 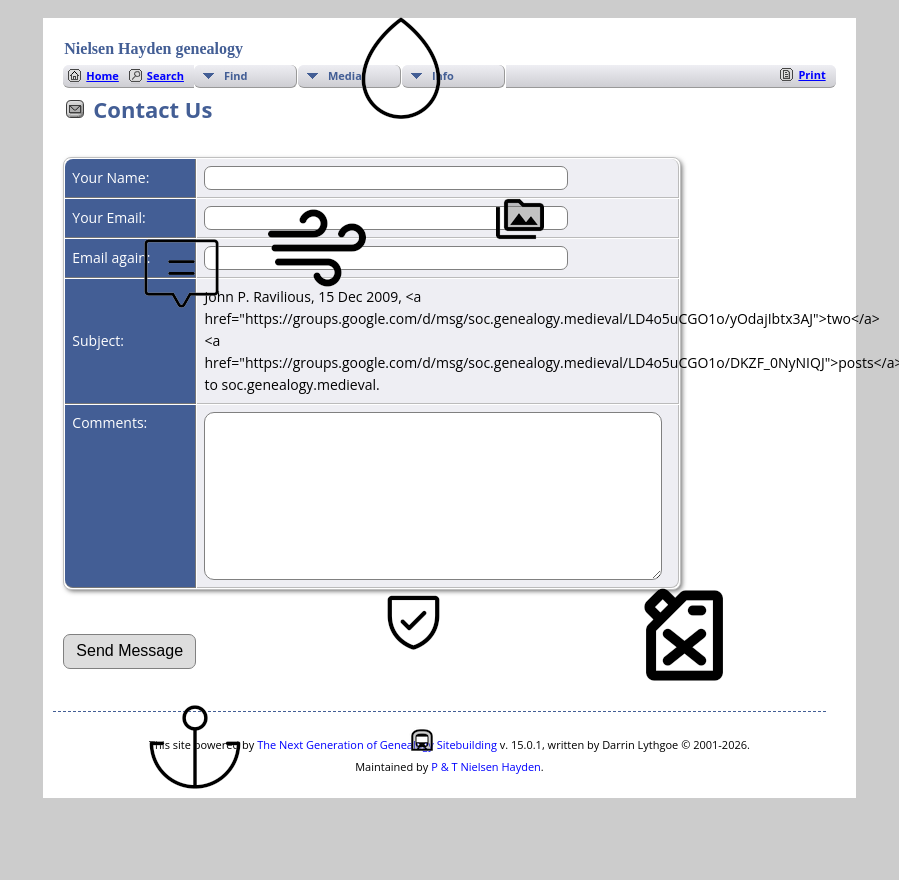 What do you see at coordinates (195, 747) in the screenshot?
I see `anchor point or fixed position marker` at bounding box center [195, 747].